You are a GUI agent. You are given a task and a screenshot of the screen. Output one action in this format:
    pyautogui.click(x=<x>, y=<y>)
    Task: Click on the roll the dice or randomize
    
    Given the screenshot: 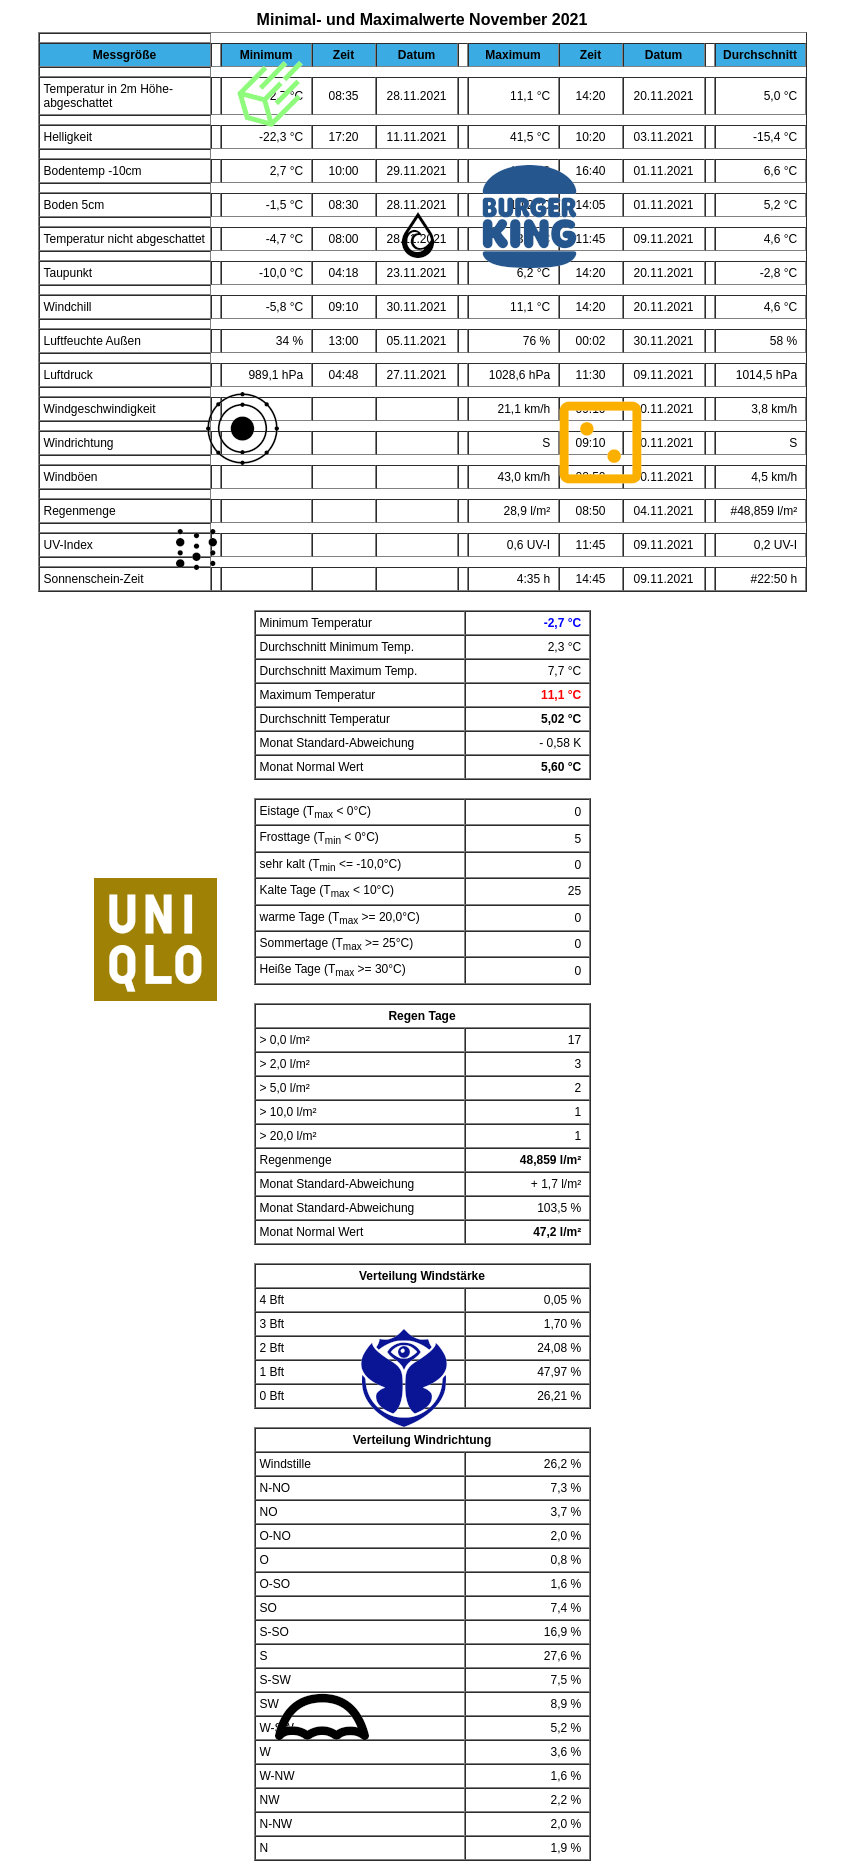 What is the action you would take?
    pyautogui.click(x=600, y=442)
    